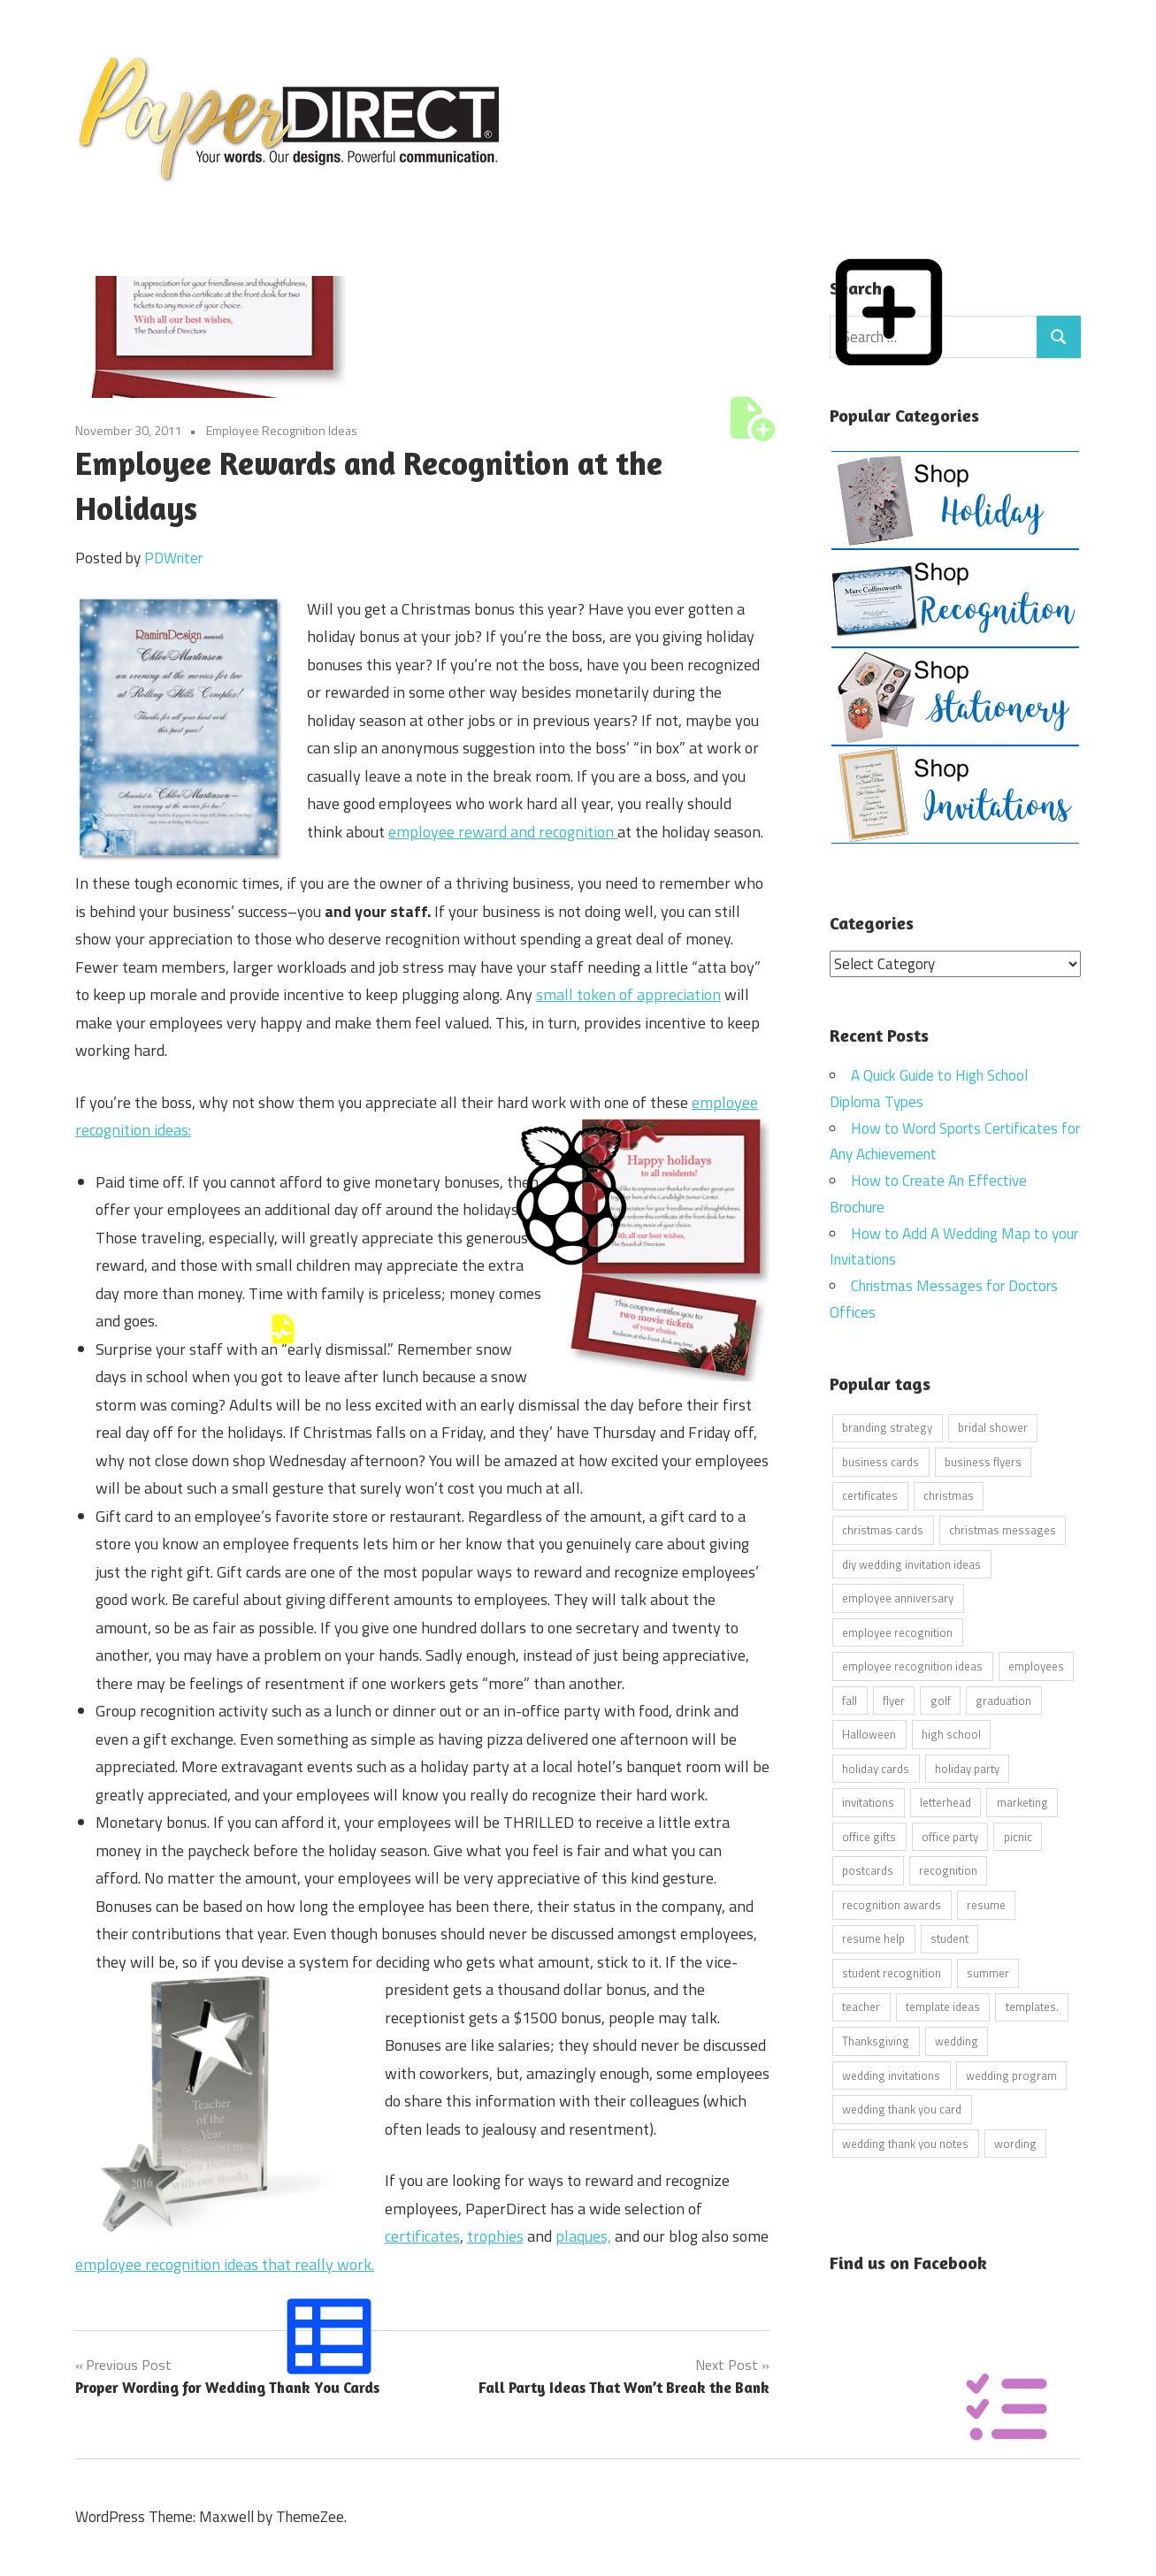 The width and height of the screenshot is (1156, 2576). What do you see at coordinates (889, 312) in the screenshot?
I see `add a new item` at bounding box center [889, 312].